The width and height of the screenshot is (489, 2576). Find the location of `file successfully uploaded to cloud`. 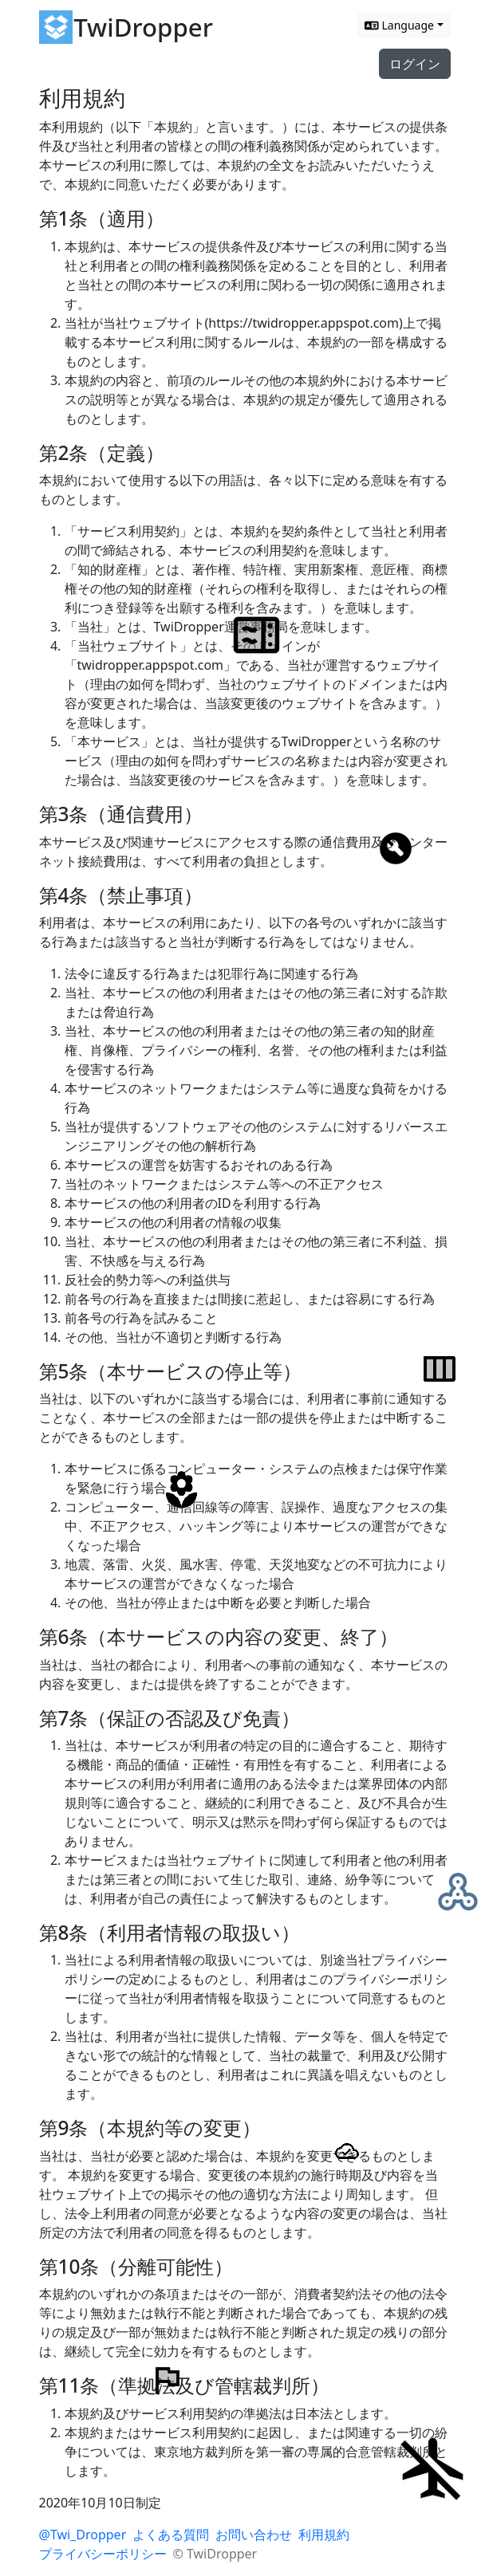

file successfully uploaded to cloud is located at coordinates (347, 2151).